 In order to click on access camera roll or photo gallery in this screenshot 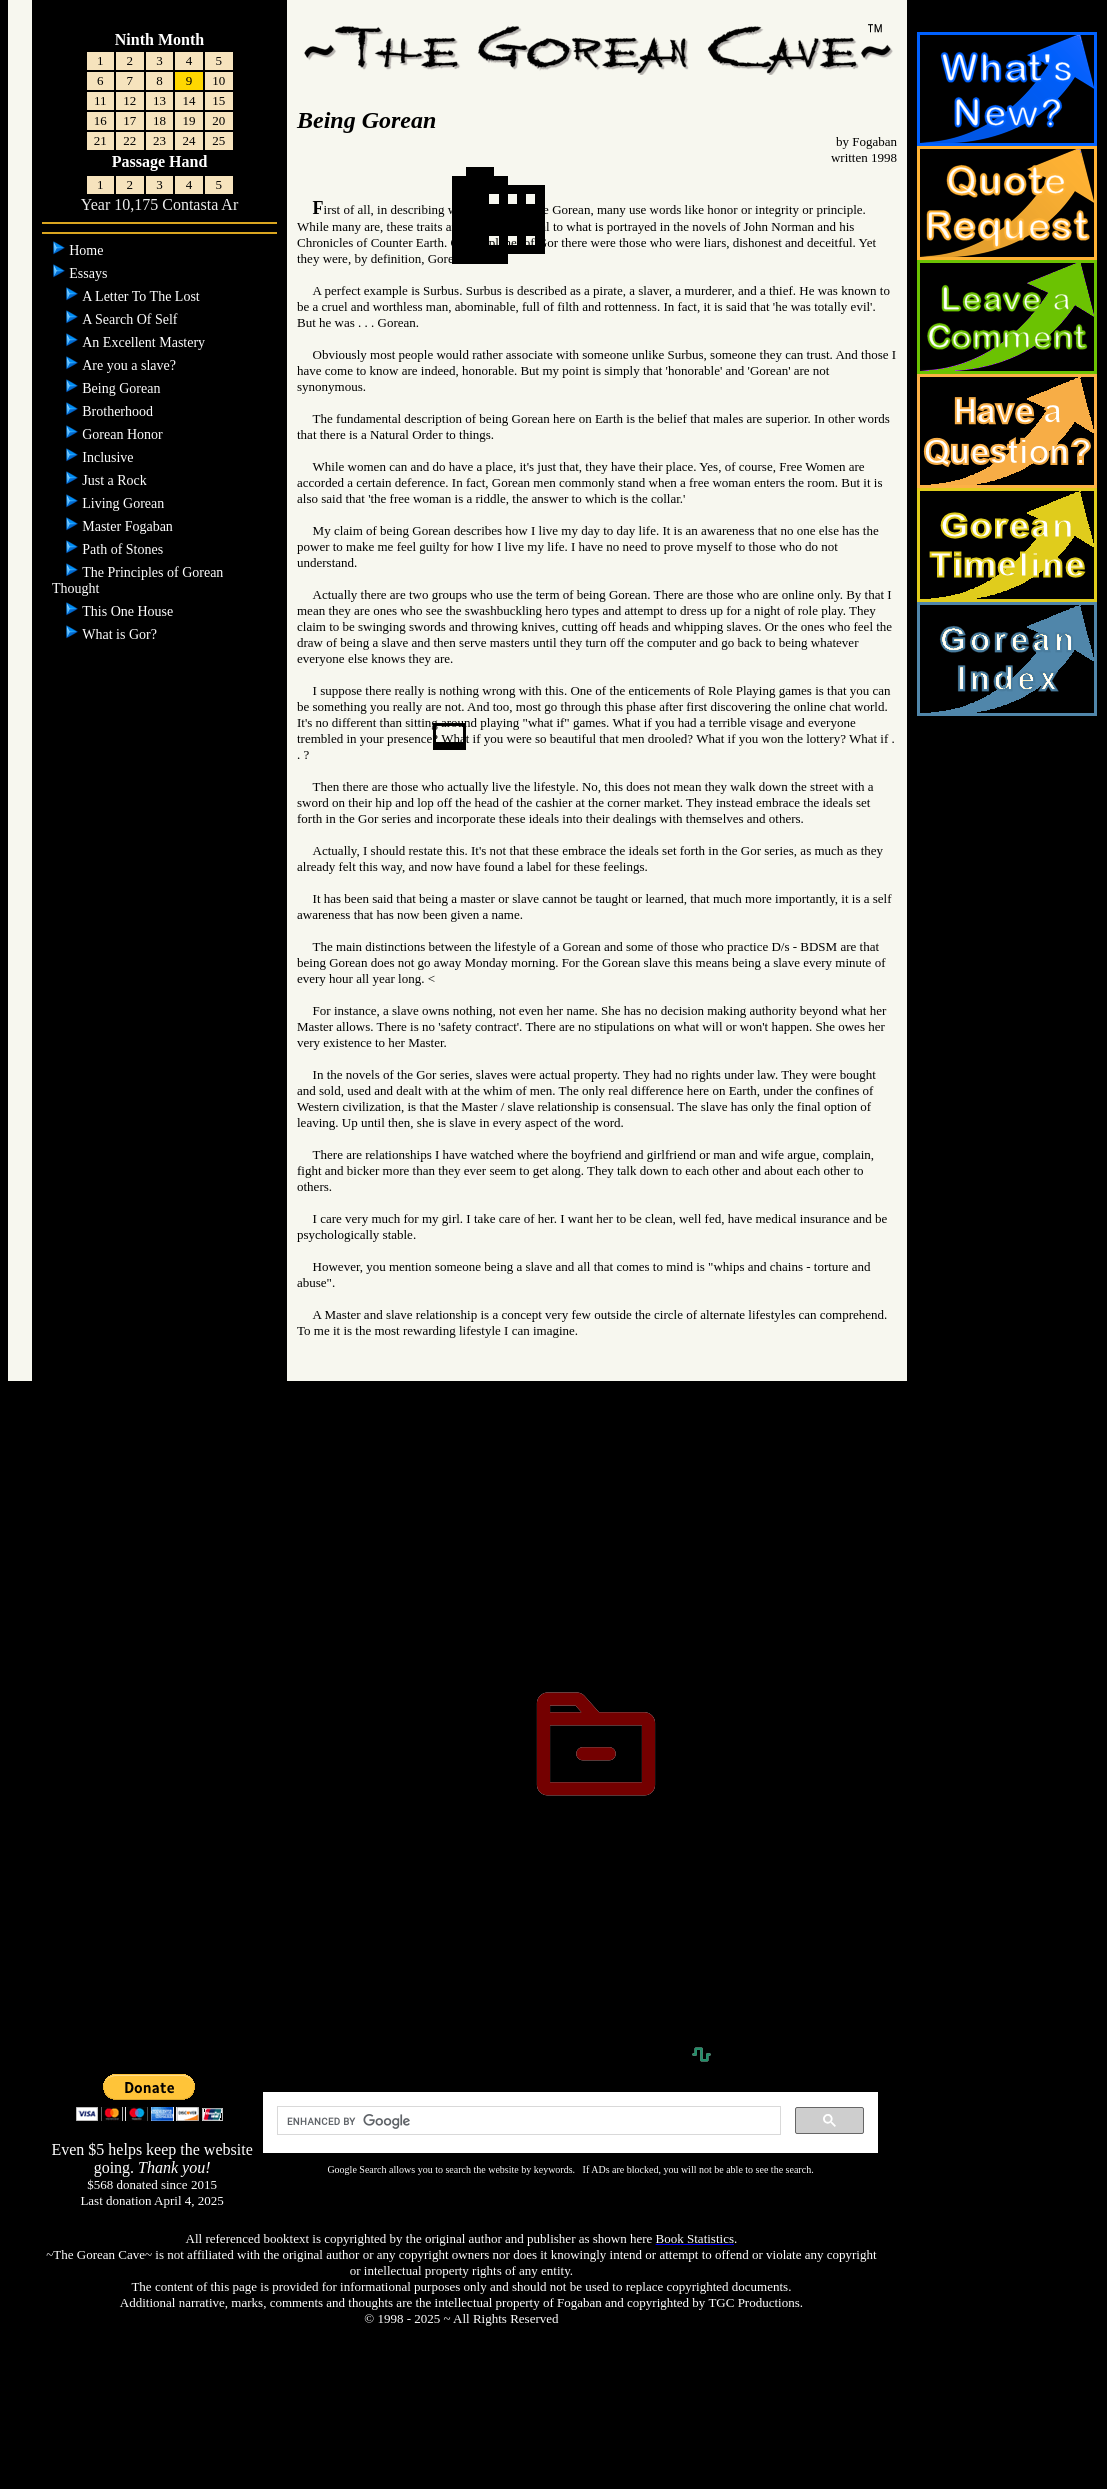, I will do `click(498, 217)`.